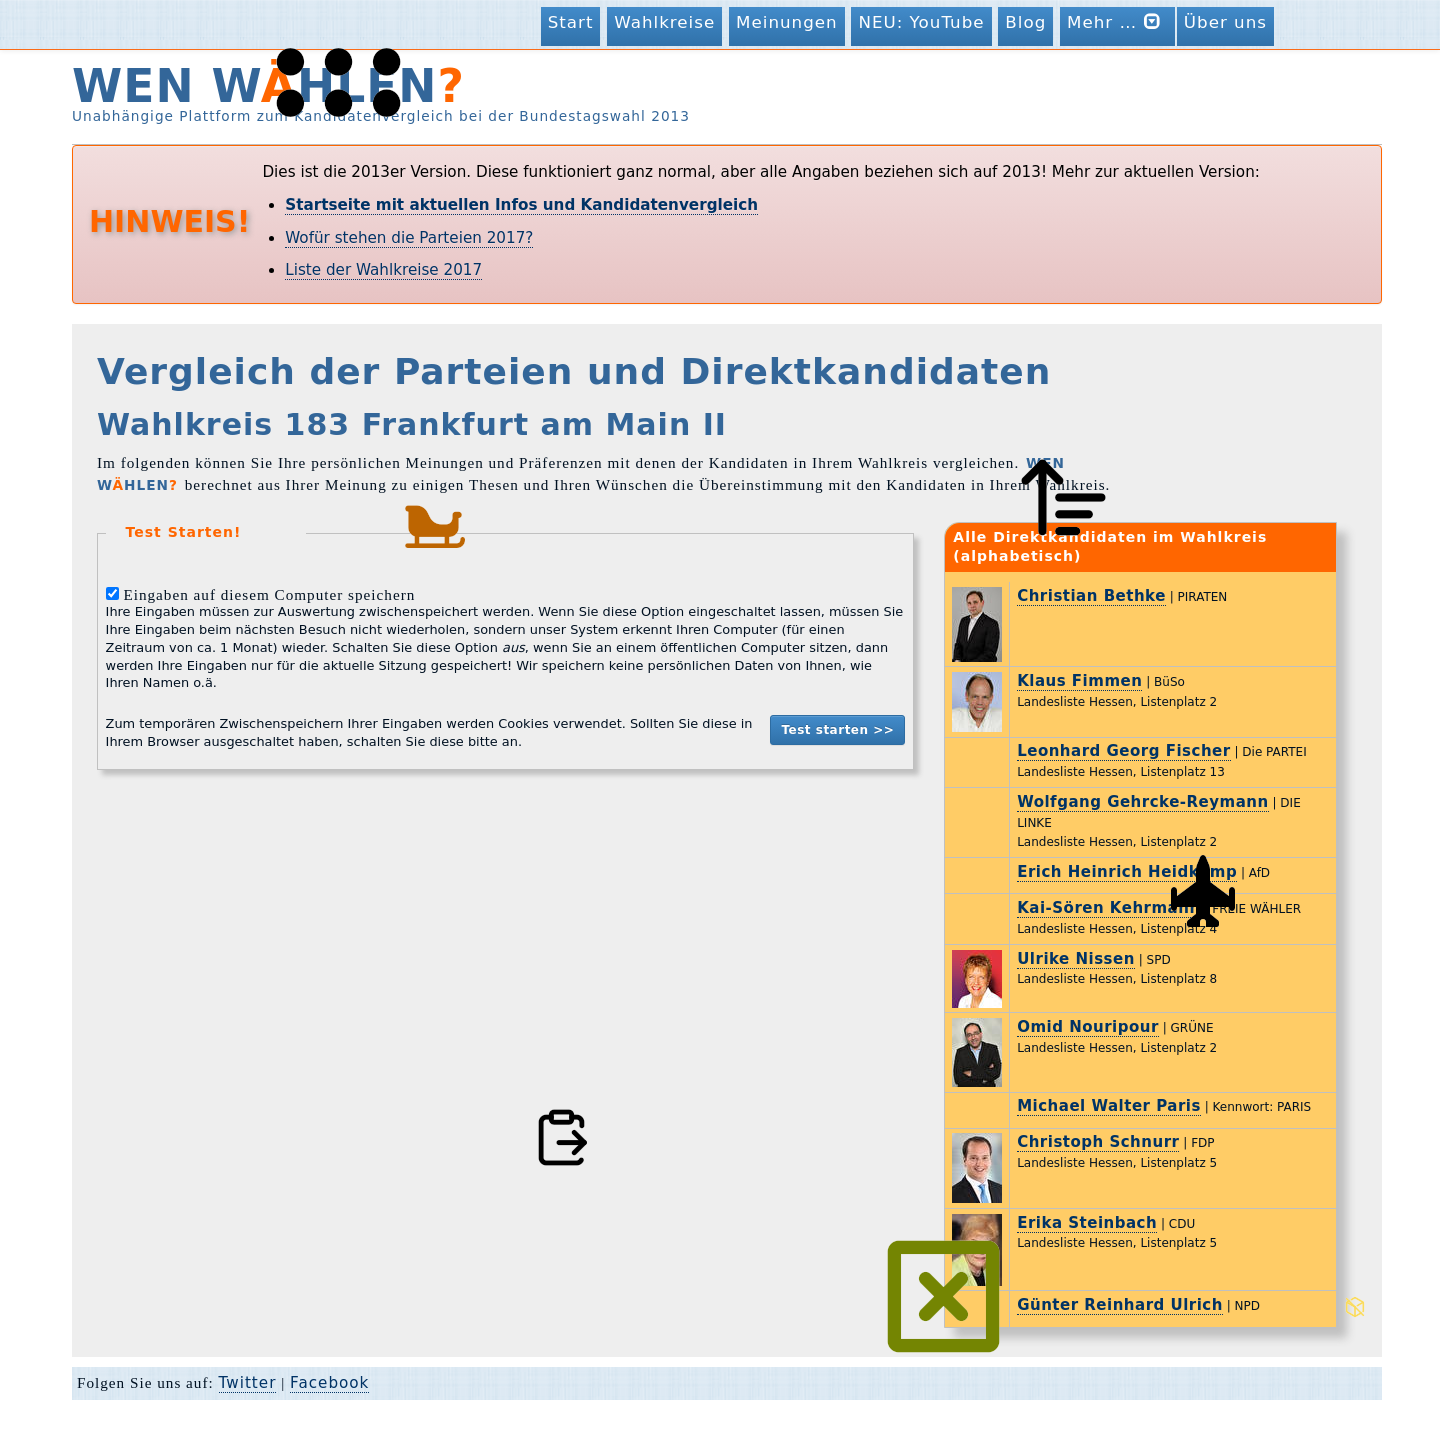 The height and width of the screenshot is (1445, 1440). I want to click on indicates holiday or winter seasonal content, so click(433, 527).